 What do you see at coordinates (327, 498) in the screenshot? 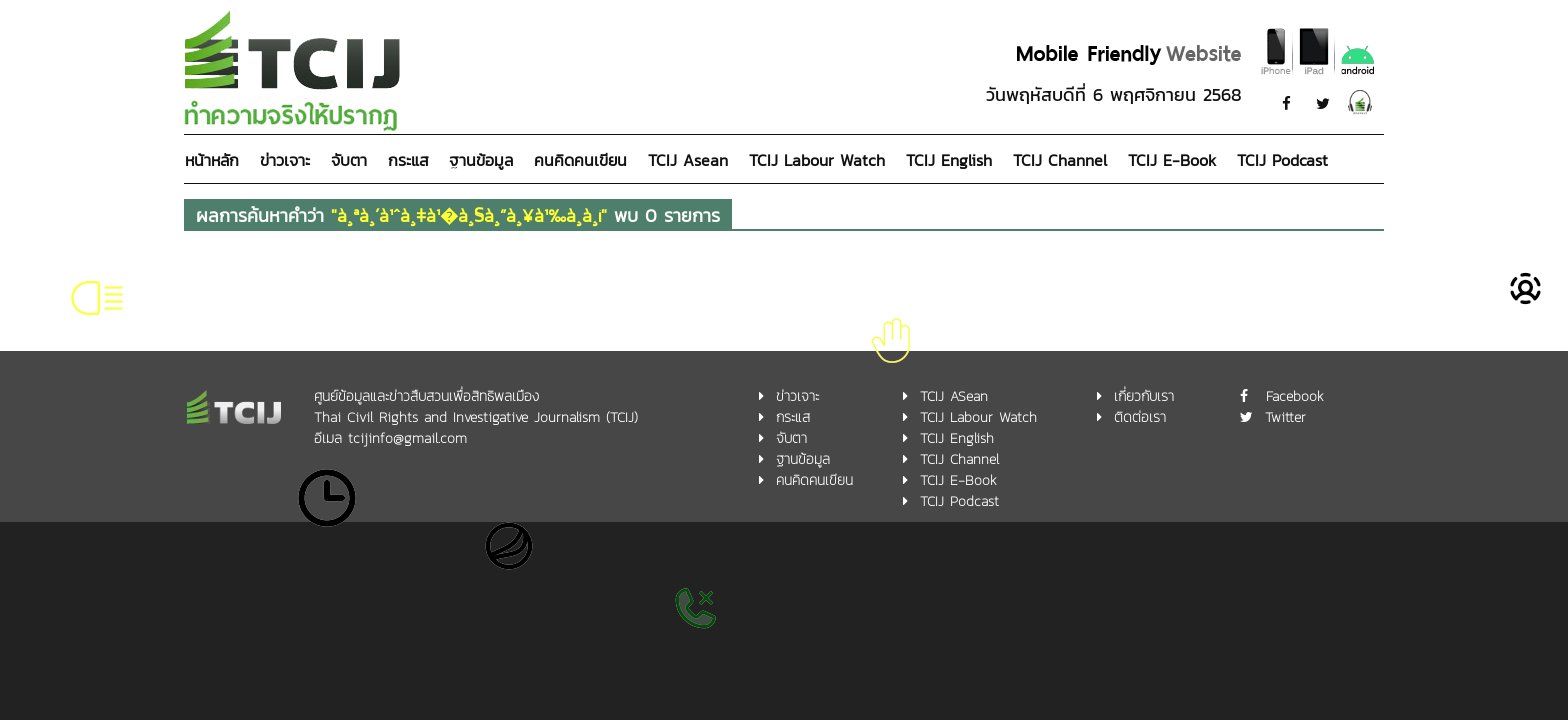
I see `view time or clock settings` at bounding box center [327, 498].